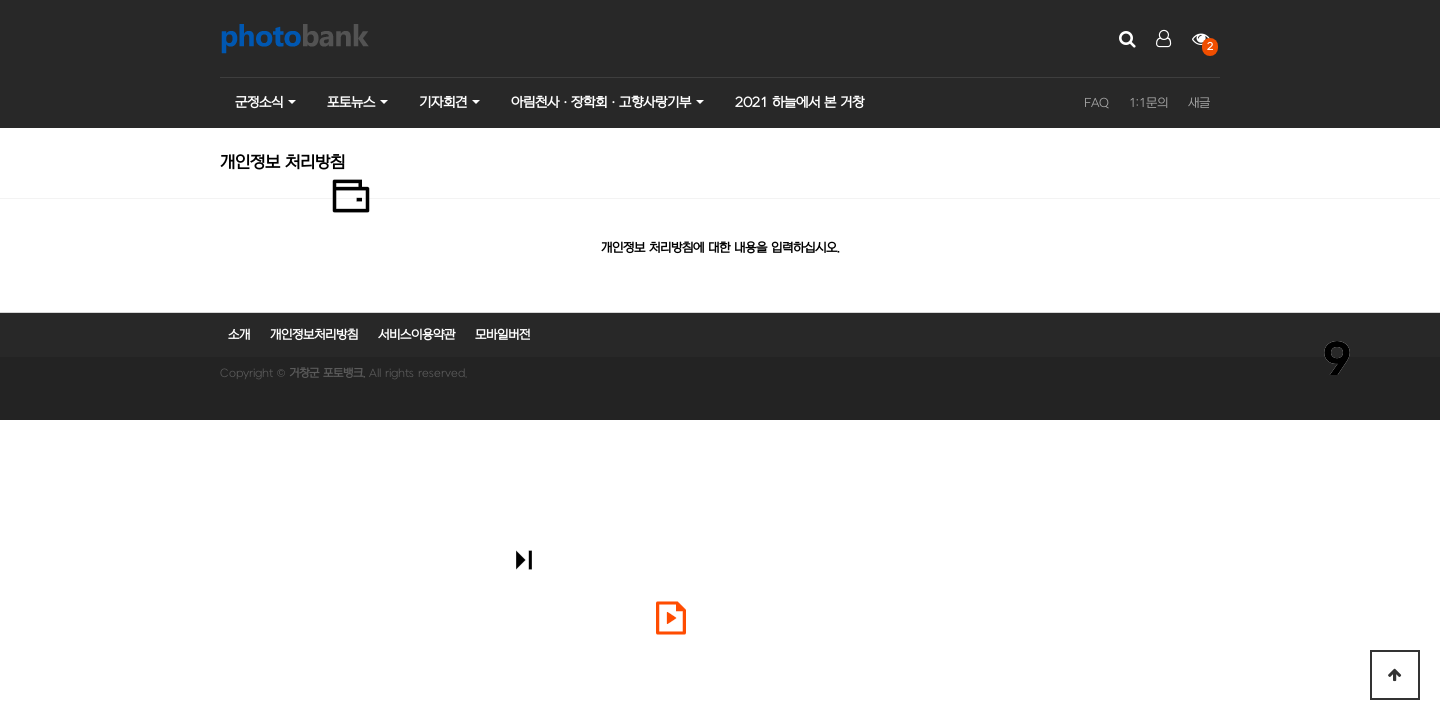 This screenshot has width=1440, height=720. I want to click on access your wallet or payment methods, so click(351, 196).